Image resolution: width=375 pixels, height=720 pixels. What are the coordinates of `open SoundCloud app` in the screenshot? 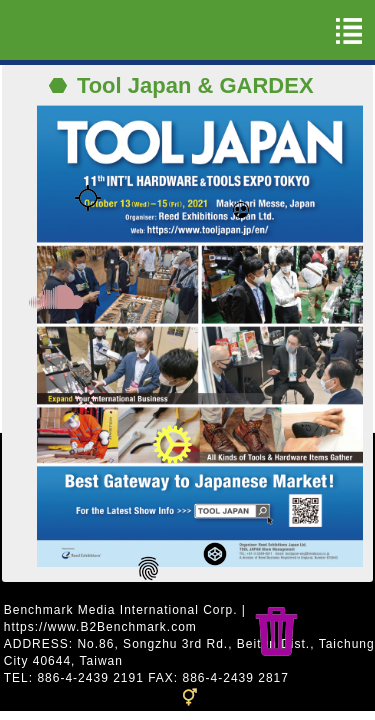 It's located at (56, 297).